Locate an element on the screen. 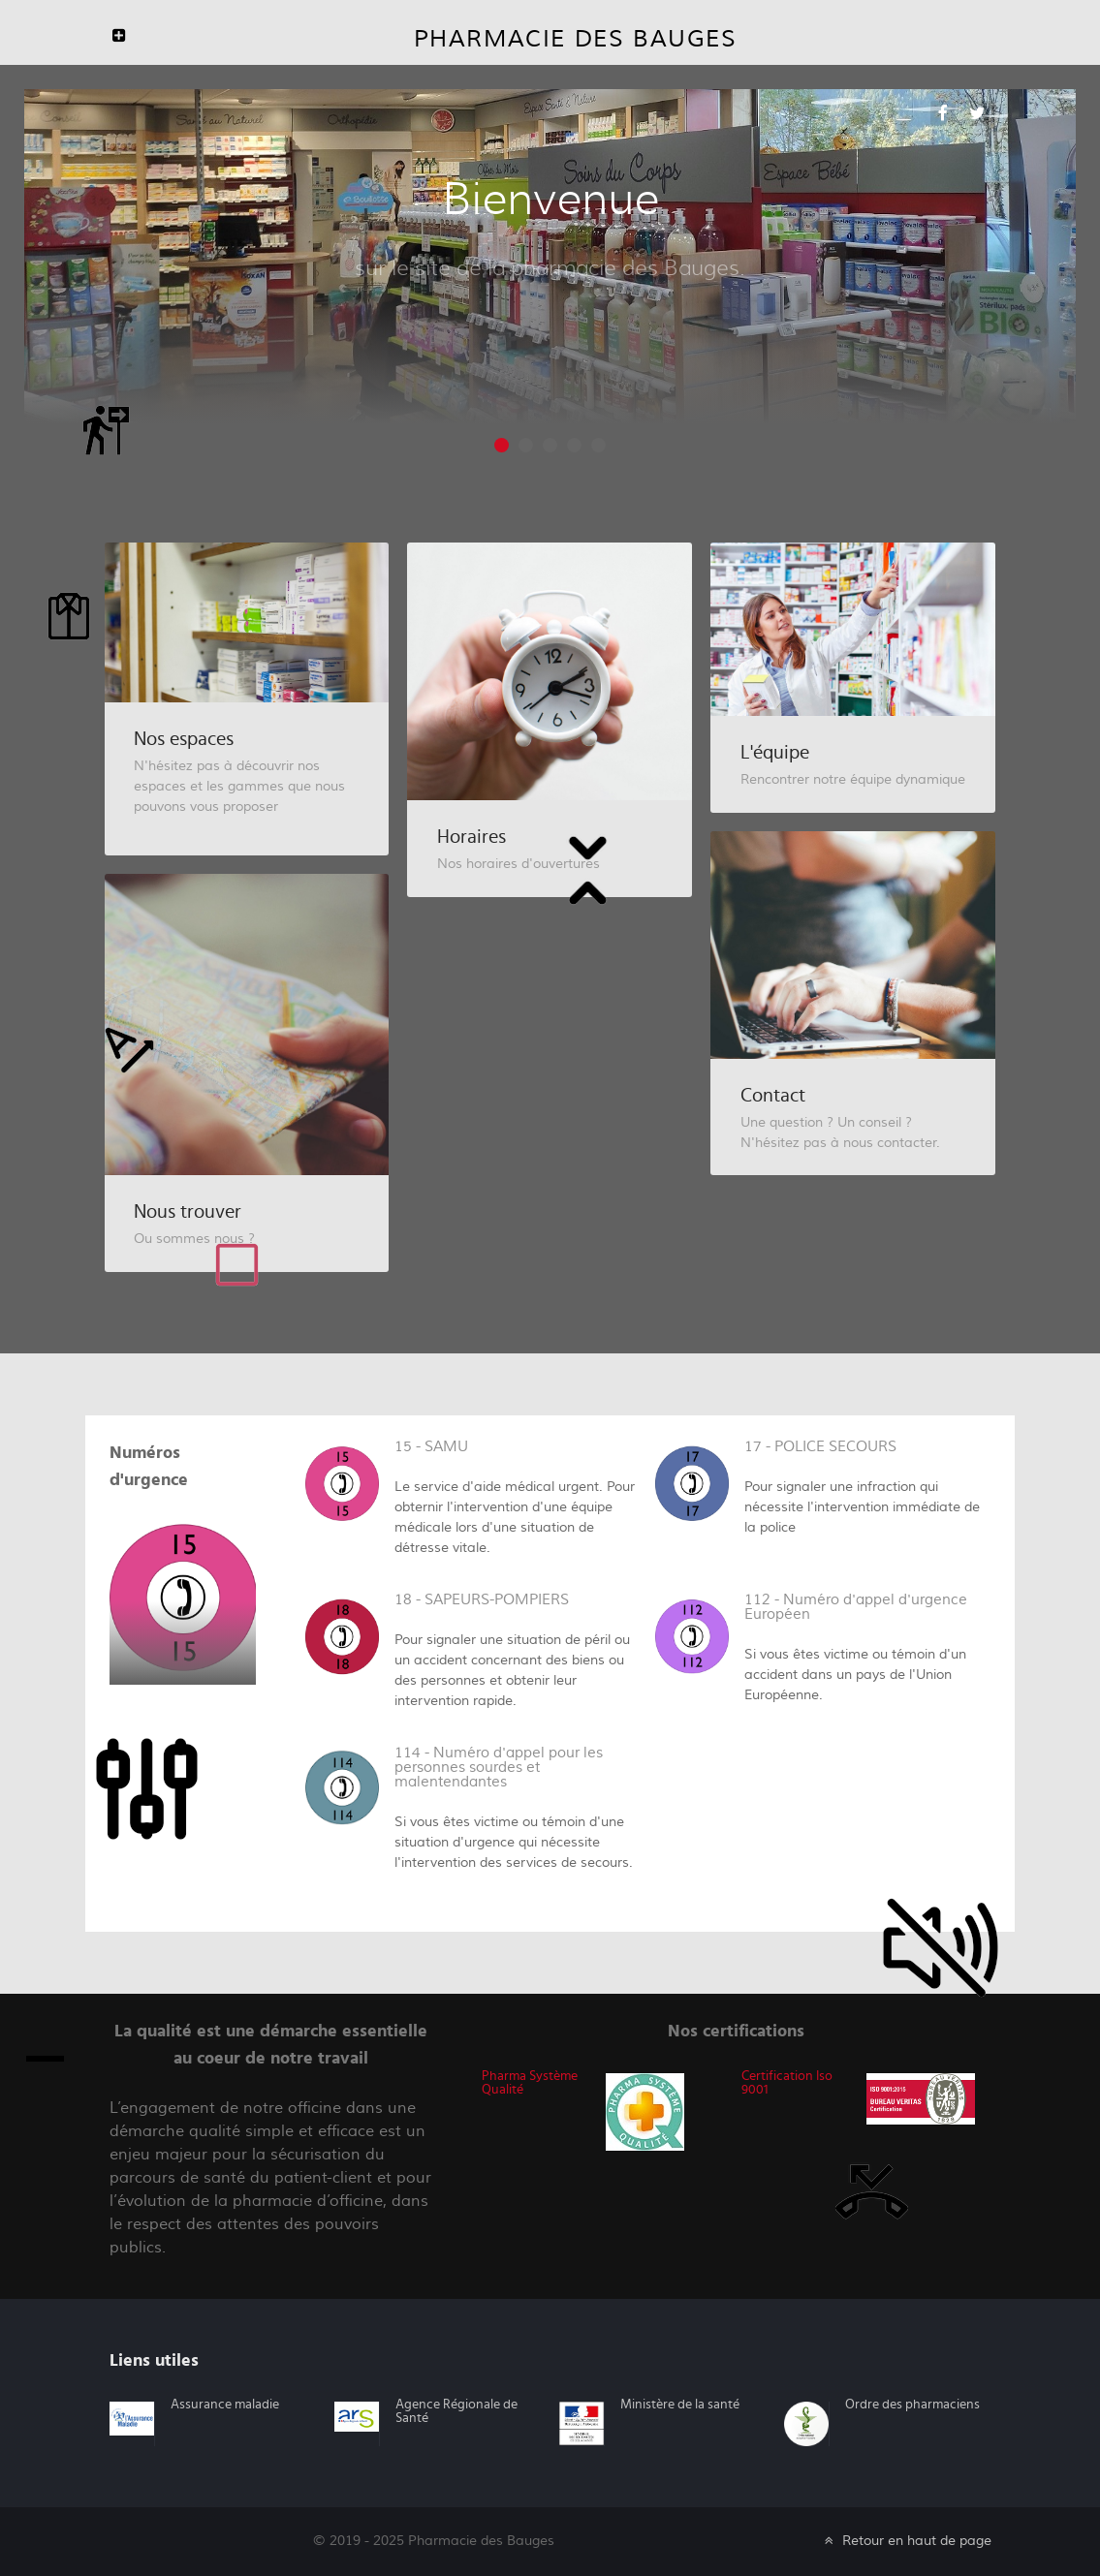 The height and width of the screenshot is (2576, 1100). follow directional signs or navigation guidance is located at coordinates (106, 429).